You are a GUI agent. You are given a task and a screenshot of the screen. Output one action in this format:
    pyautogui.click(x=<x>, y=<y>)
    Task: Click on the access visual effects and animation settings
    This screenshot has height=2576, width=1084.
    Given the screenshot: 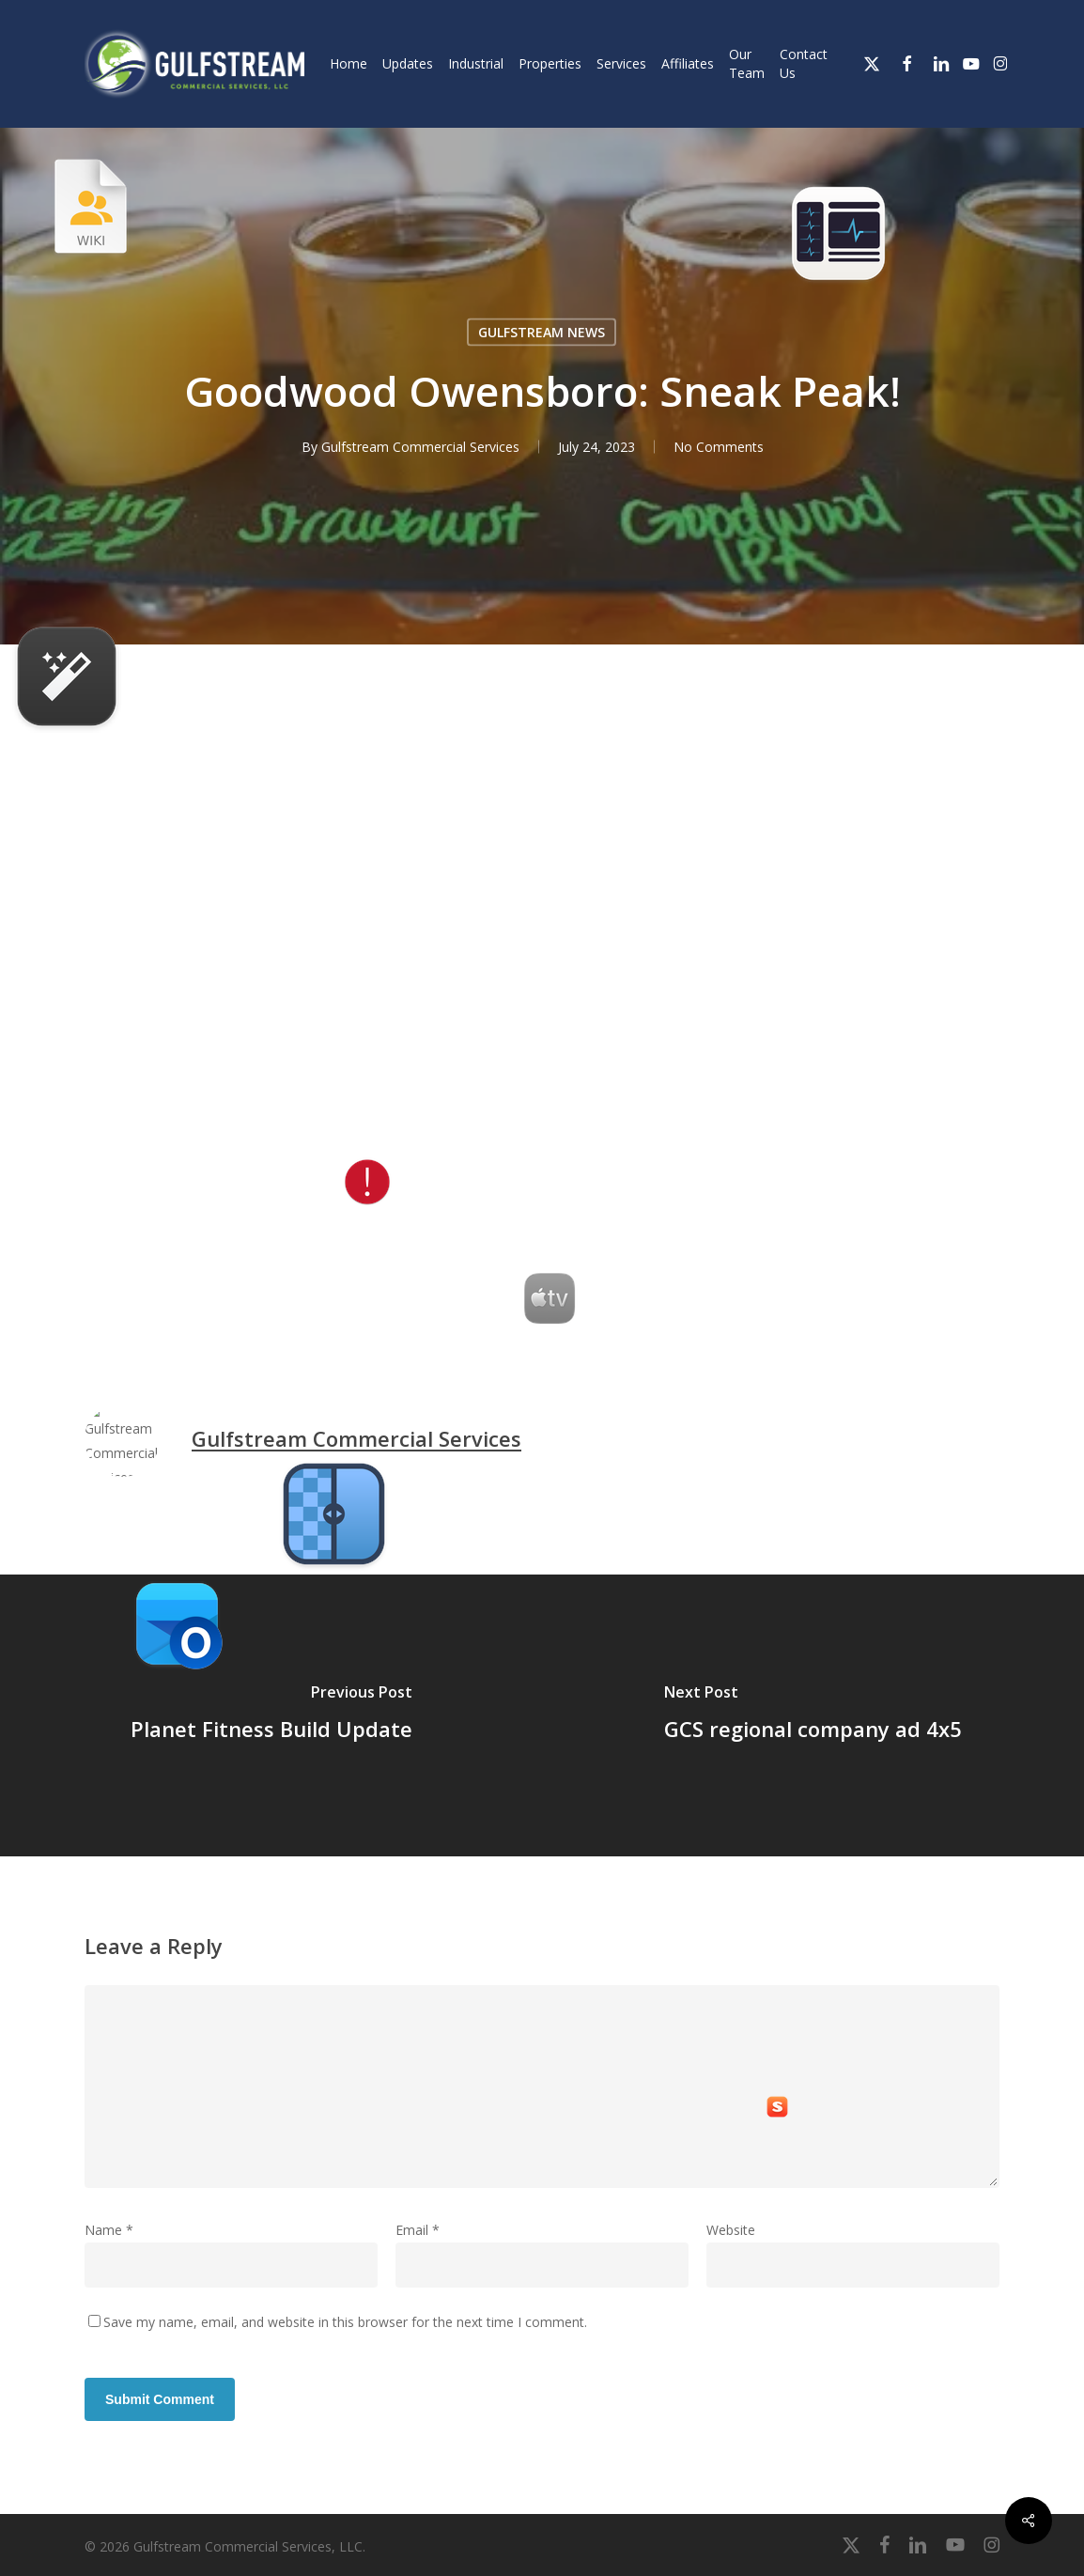 What is the action you would take?
    pyautogui.click(x=67, y=678)
    